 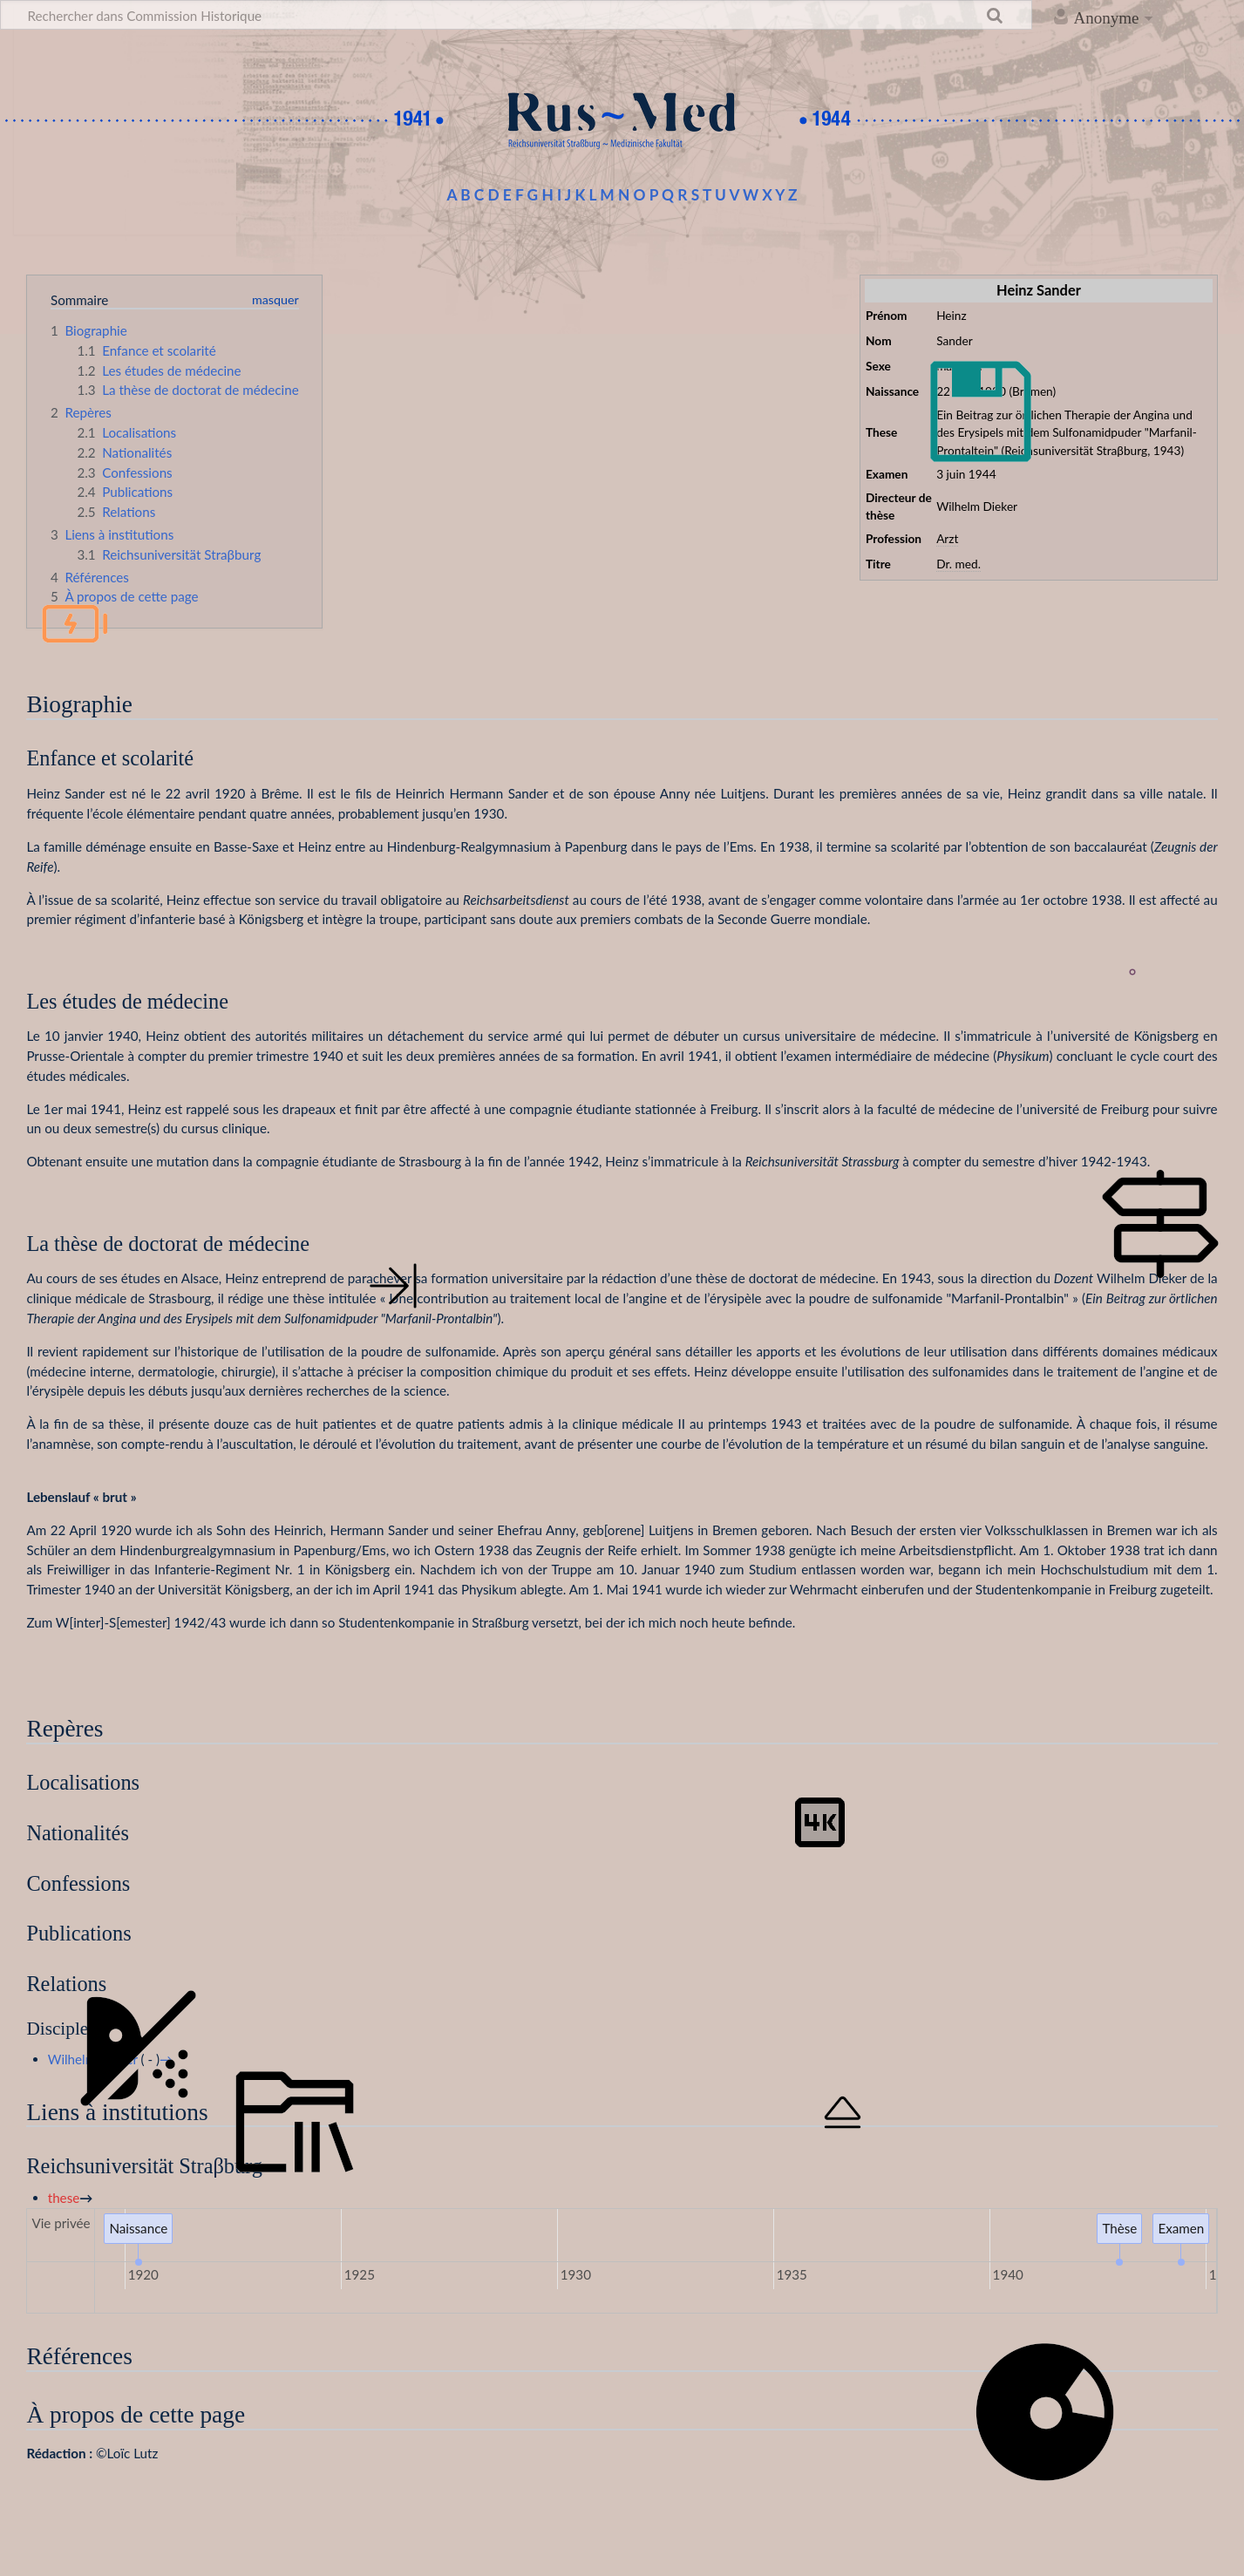 What do you see at coordinates (1132, 972) in the screenshot?
I see `unselected radio button option` at bounding box center [1132, 972].